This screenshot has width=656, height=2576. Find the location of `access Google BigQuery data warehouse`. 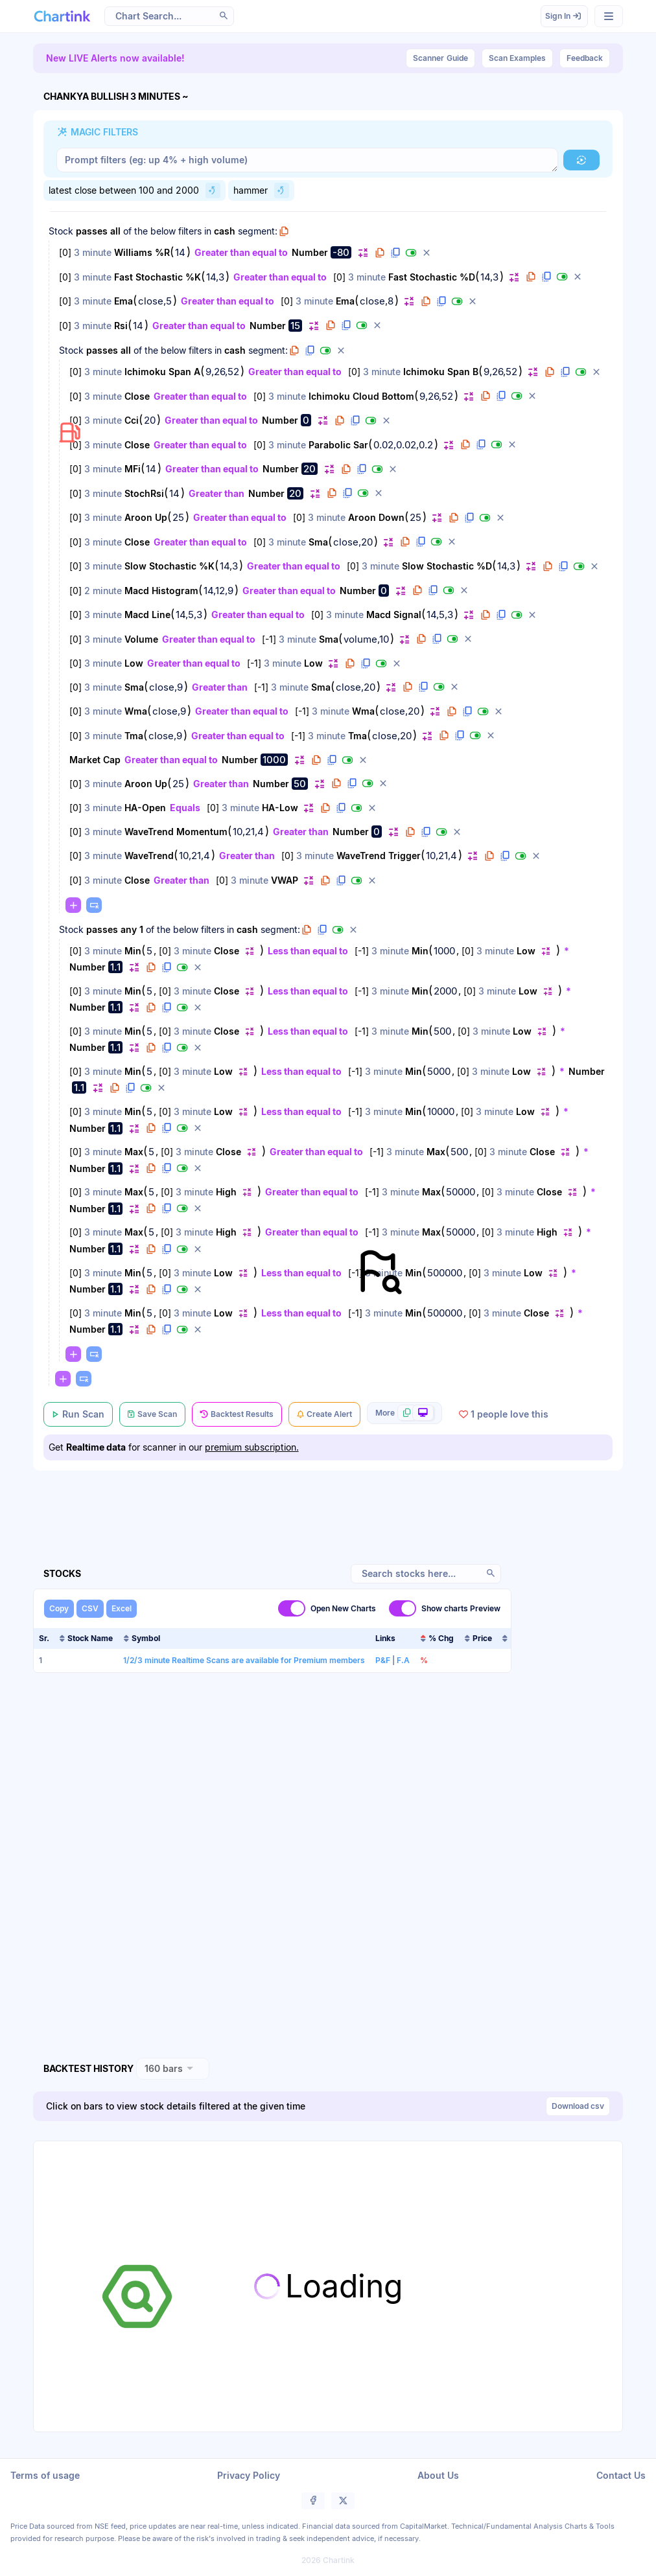

access Google BigQuery data warehouse is located at coordinates (137, 2296).